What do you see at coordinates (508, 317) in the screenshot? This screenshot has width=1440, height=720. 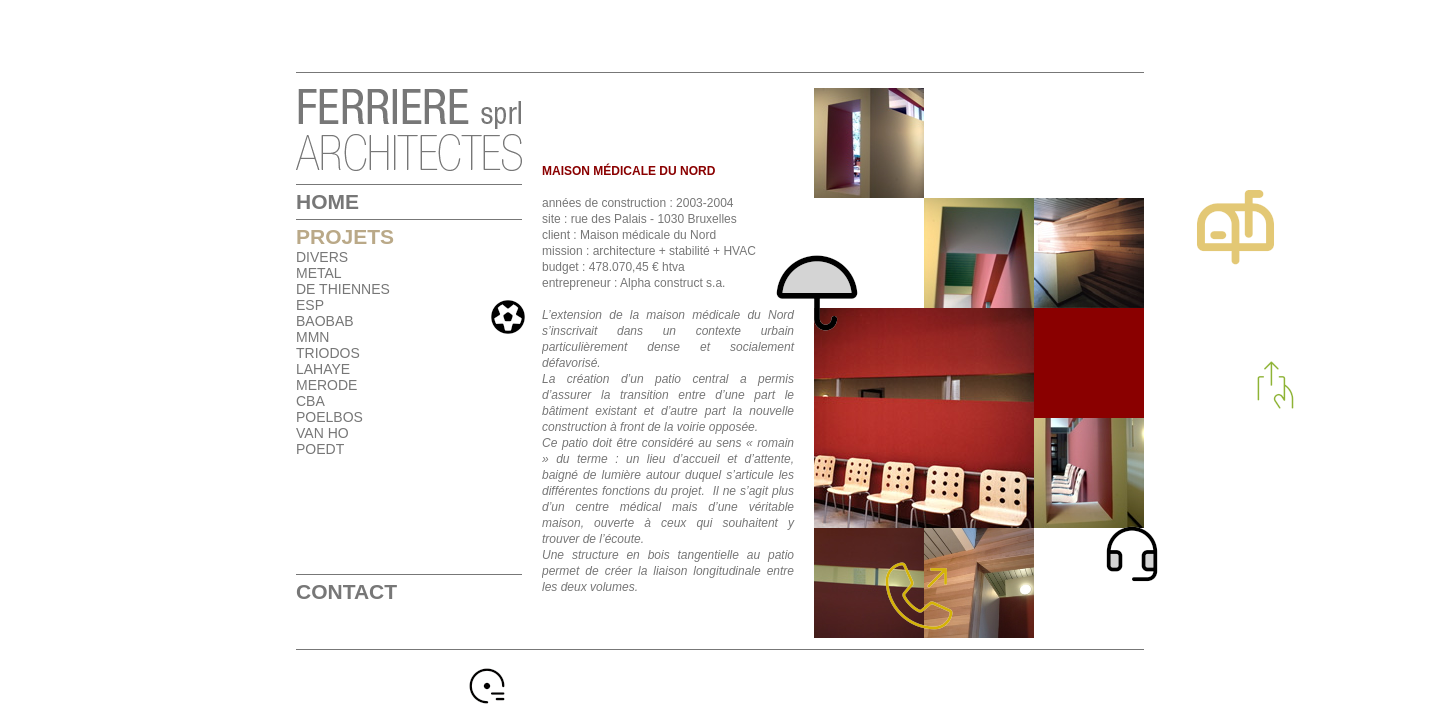 I see `view sports or soccer-related content` at bounding box center [508, 317].